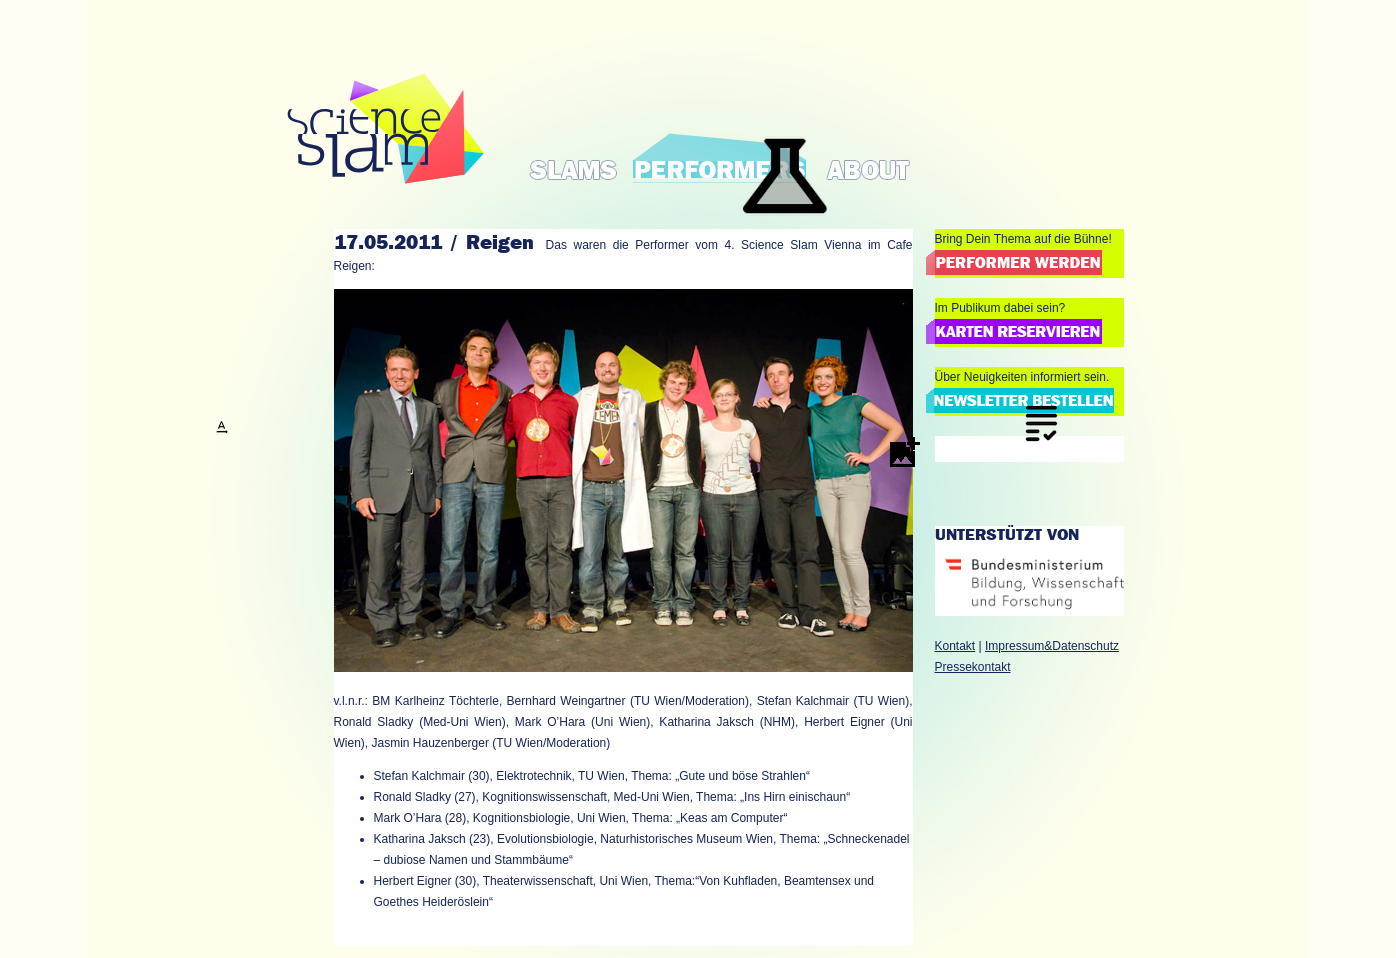 This screenshot has height=958, width=1396. I want to click on access science or laboratory features, so click(785, 176).